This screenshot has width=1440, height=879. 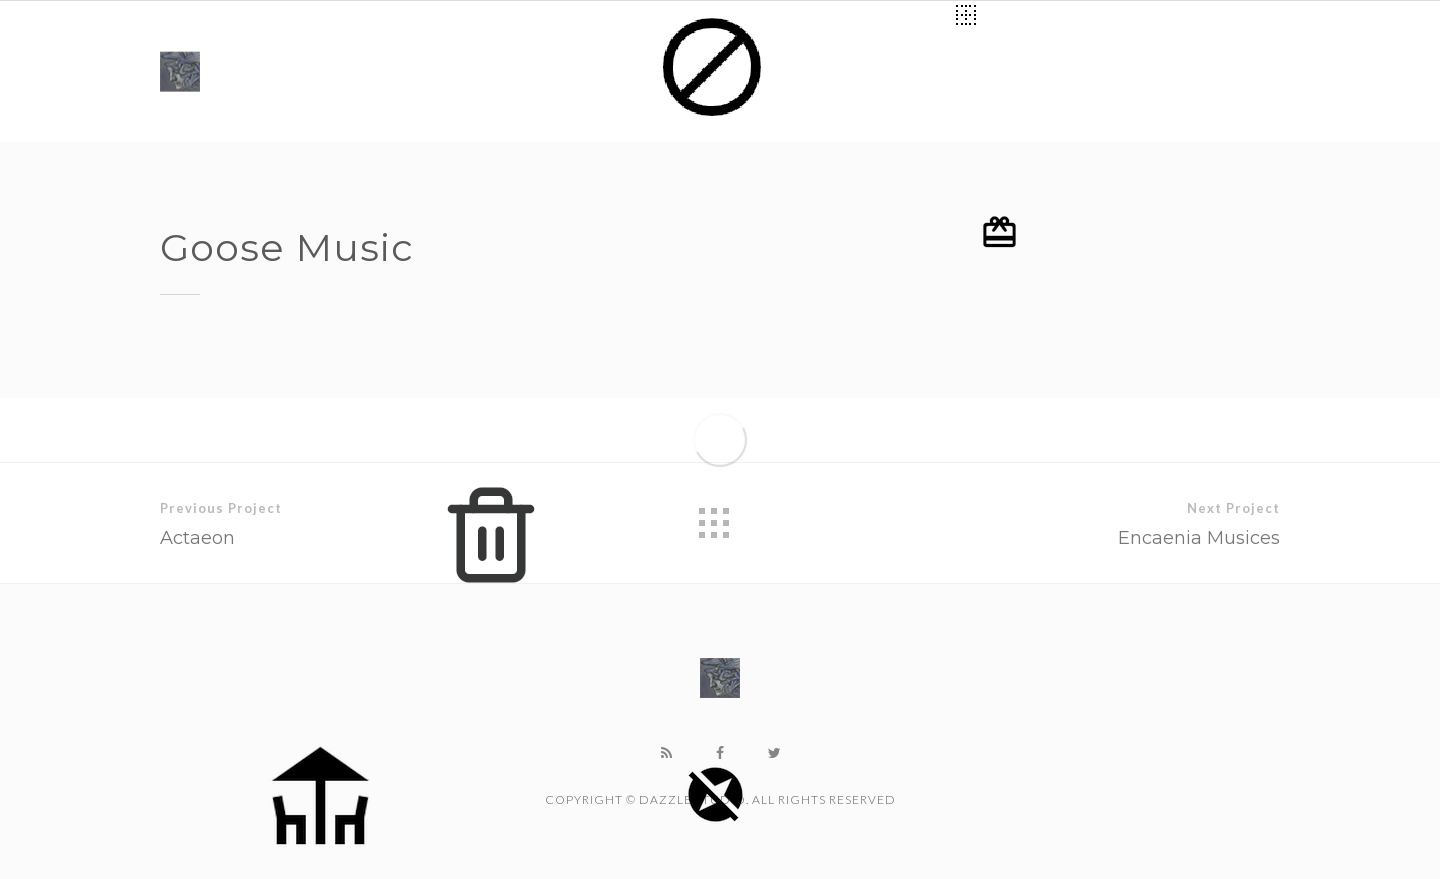 What do you see at coordinates (712, 67) in the screenshot?
I see `indicates a blocked or prohibited action` at bounding box center [712, 67].